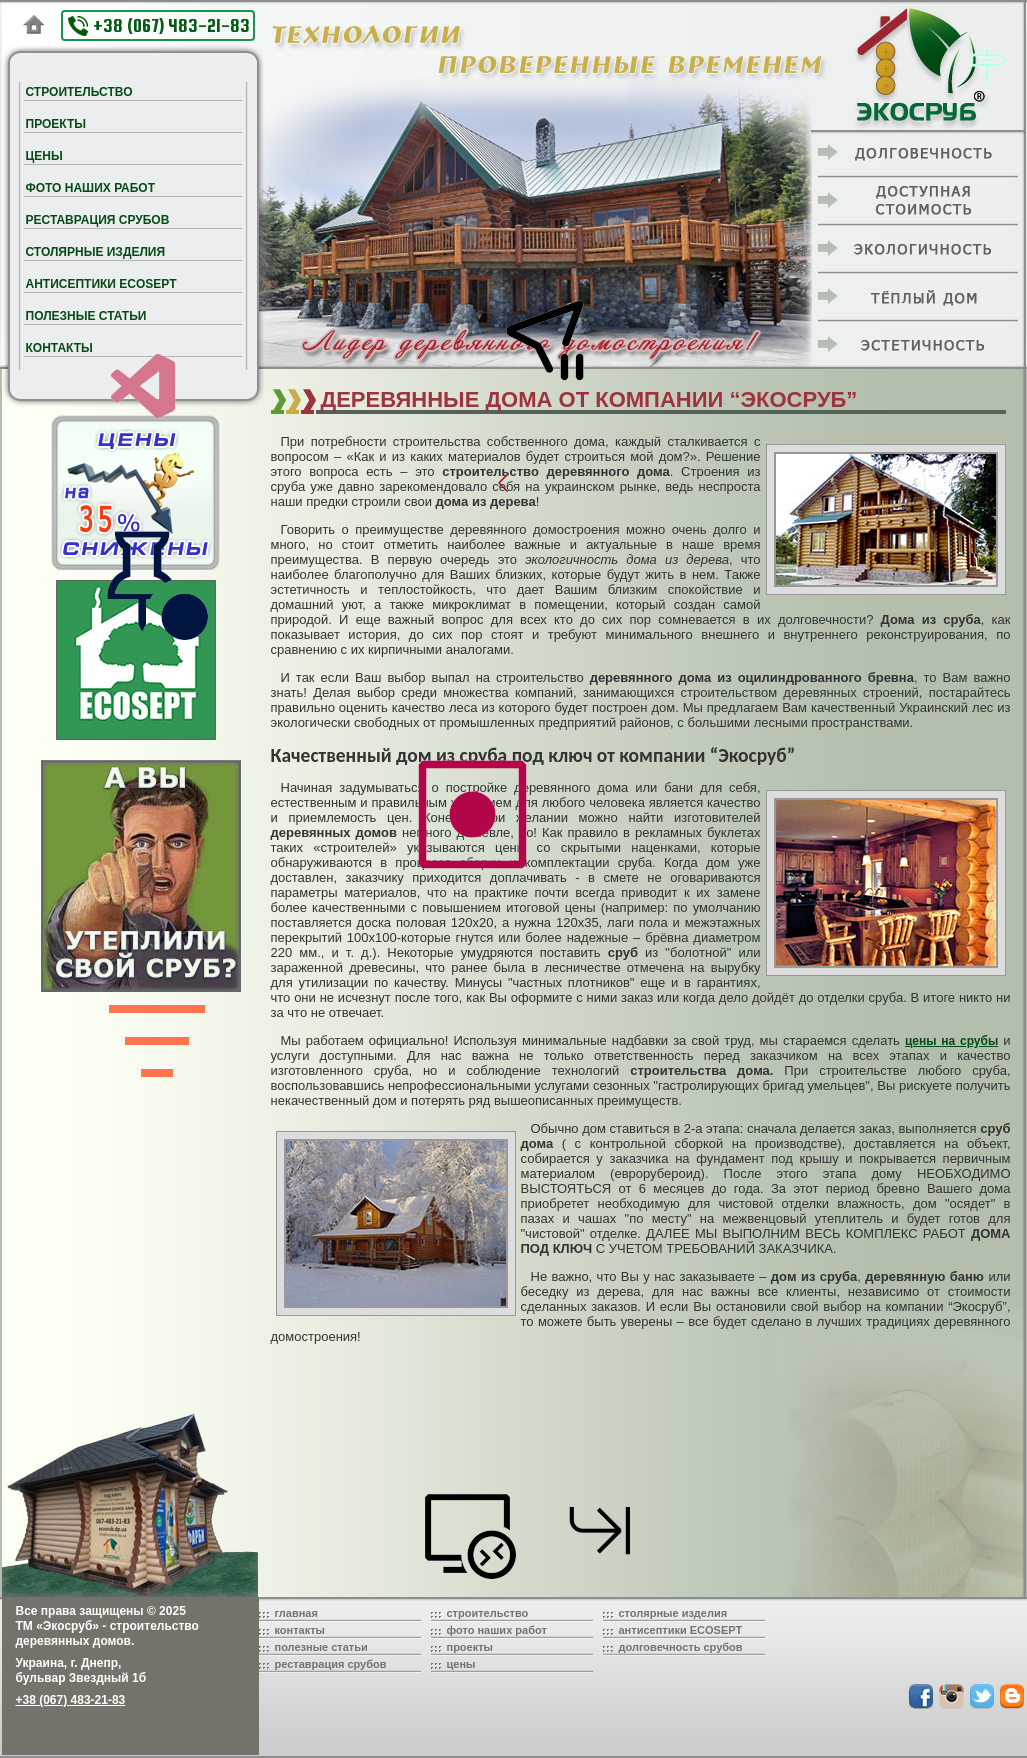  Describe the element at coordinates (545, 338) in the screenshot. I see `pause location sharing` at that location.